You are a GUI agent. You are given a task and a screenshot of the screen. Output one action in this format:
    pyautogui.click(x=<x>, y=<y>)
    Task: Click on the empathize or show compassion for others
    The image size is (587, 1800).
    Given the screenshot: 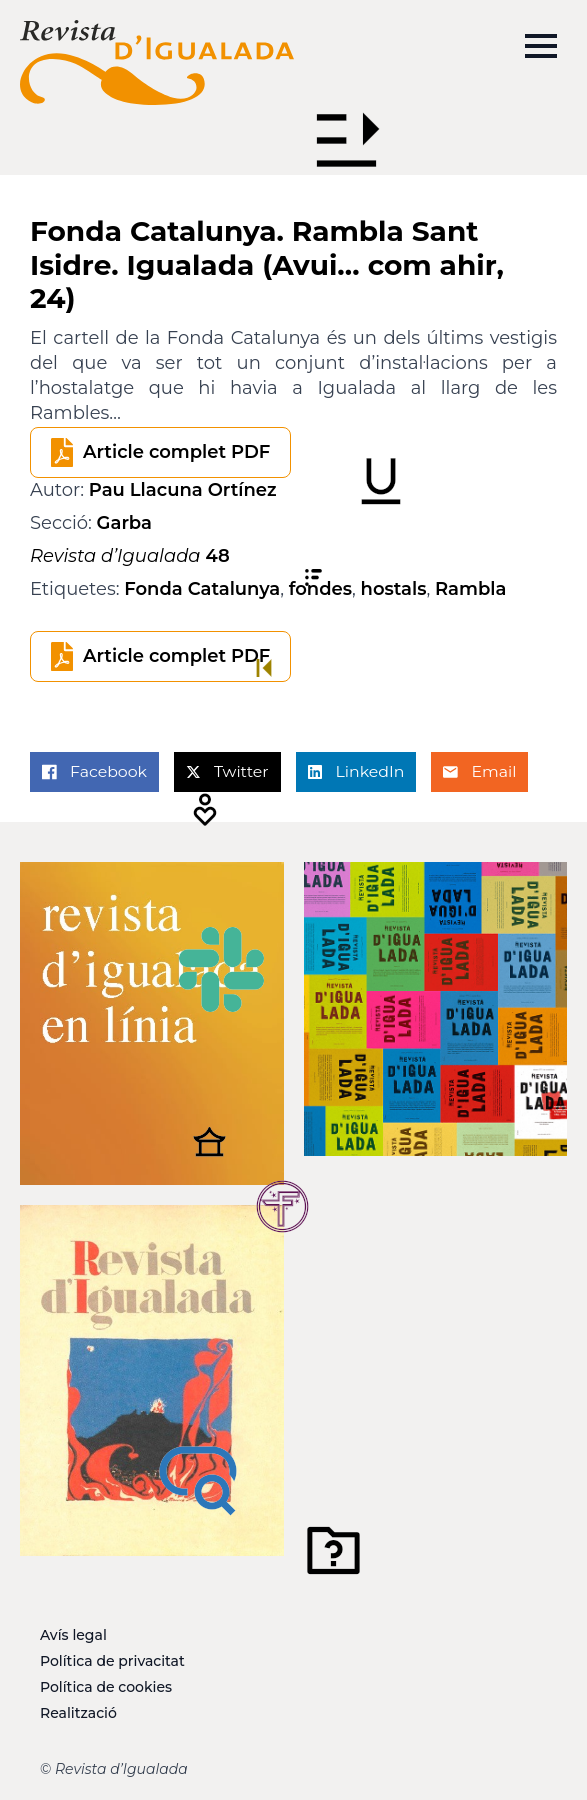 What is the action you would take?
    pyautogui.click(x=205, y=810)
    